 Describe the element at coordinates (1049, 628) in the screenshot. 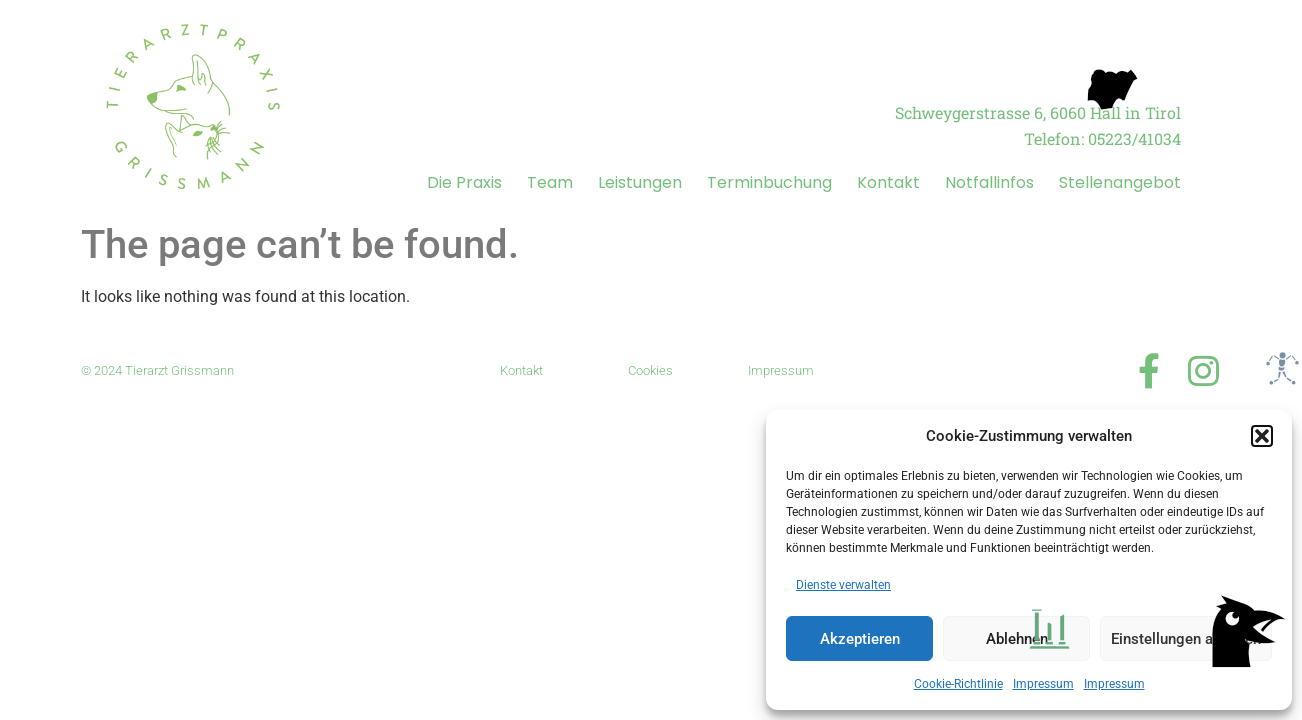

I see `access historical or classical content` at that location.